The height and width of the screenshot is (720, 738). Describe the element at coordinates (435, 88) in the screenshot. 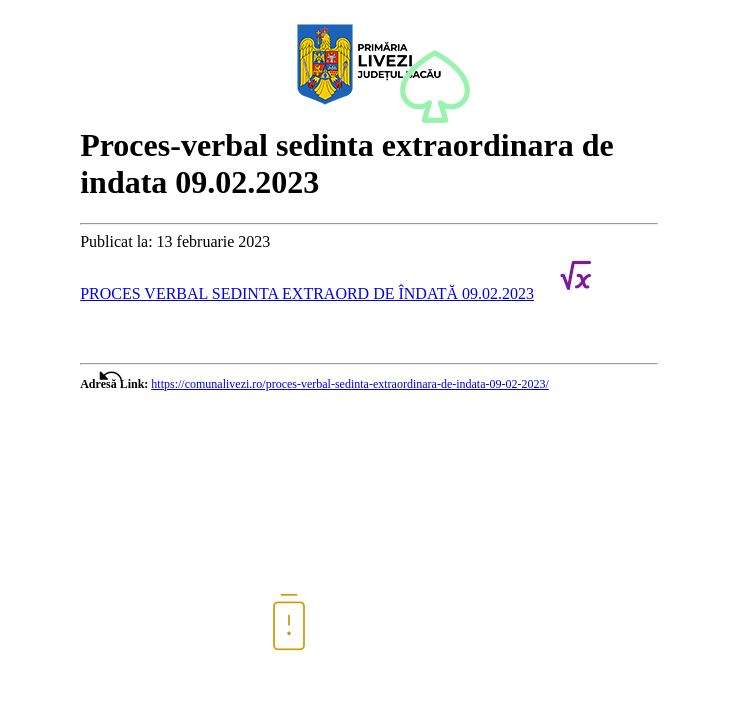

I see `spade suit icon for card games` at that location.